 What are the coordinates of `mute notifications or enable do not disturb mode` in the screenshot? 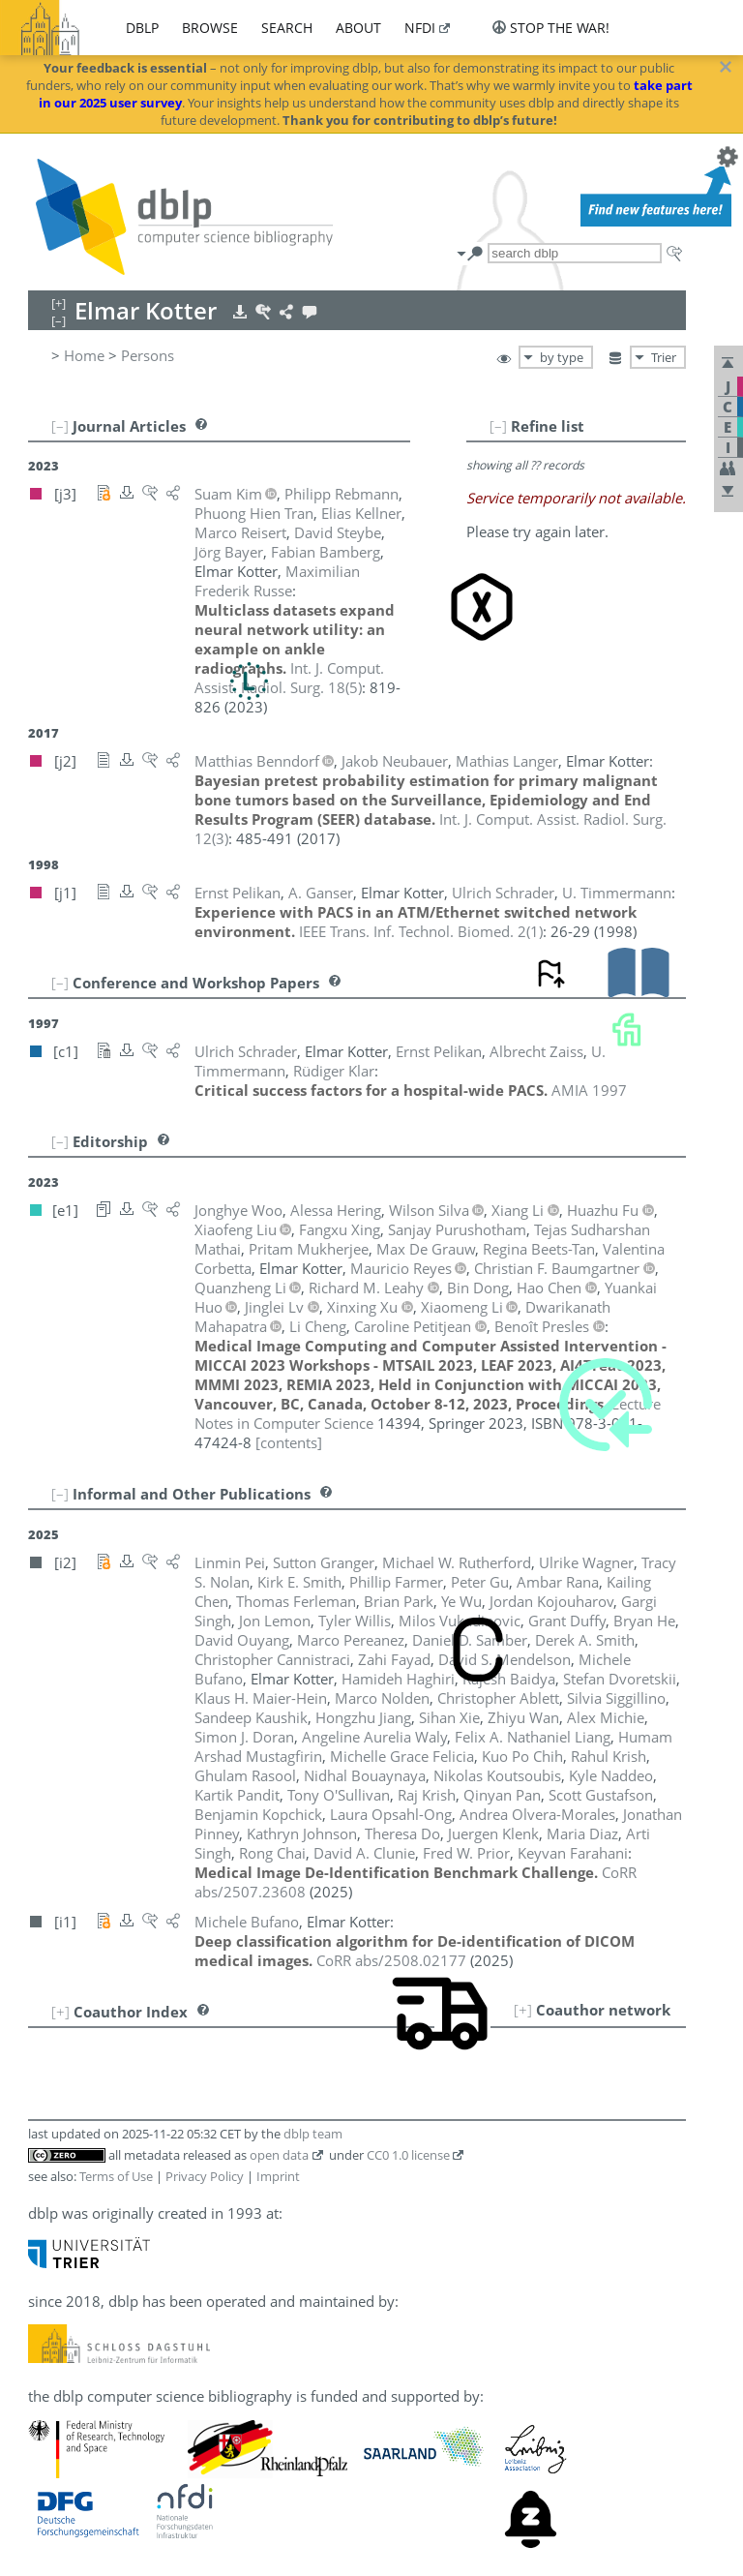 It's located at (530, 2519).